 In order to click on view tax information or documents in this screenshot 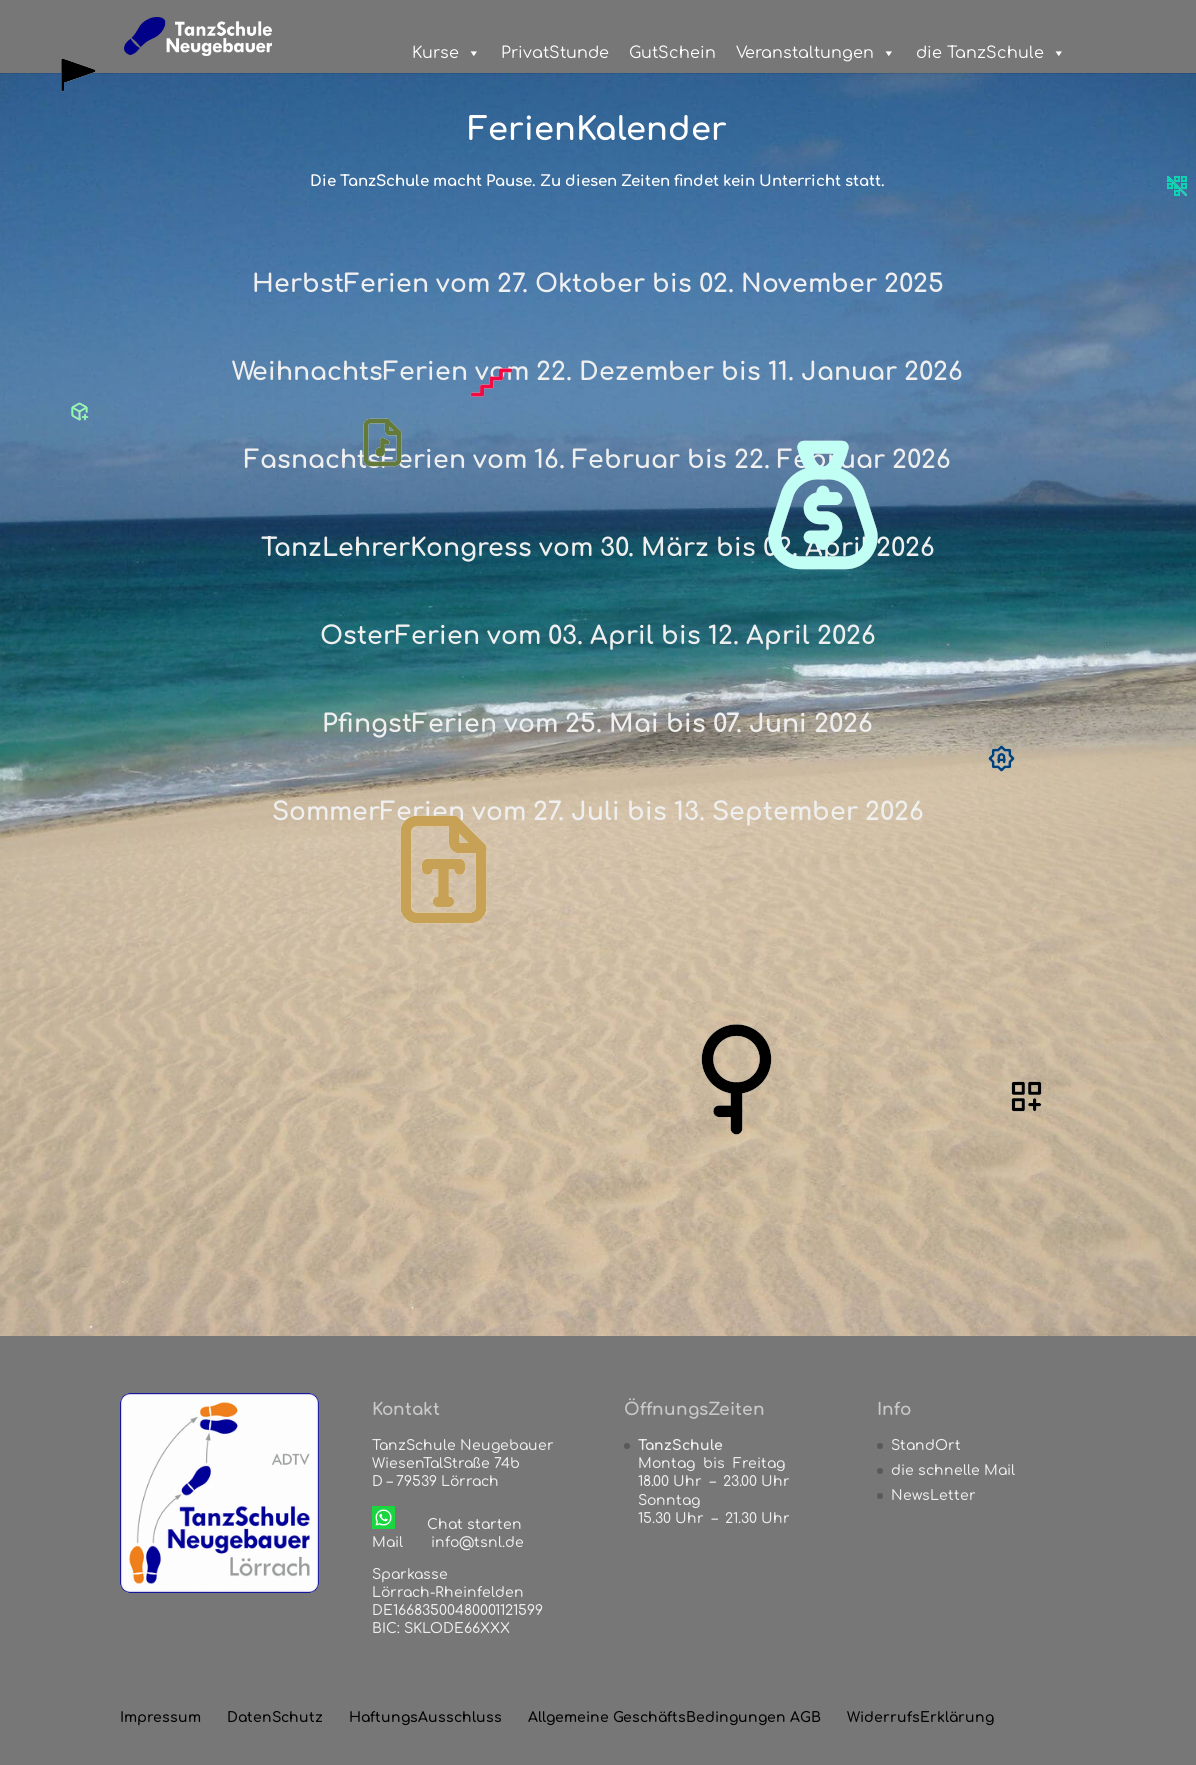, I will do `click(823, 505)`.